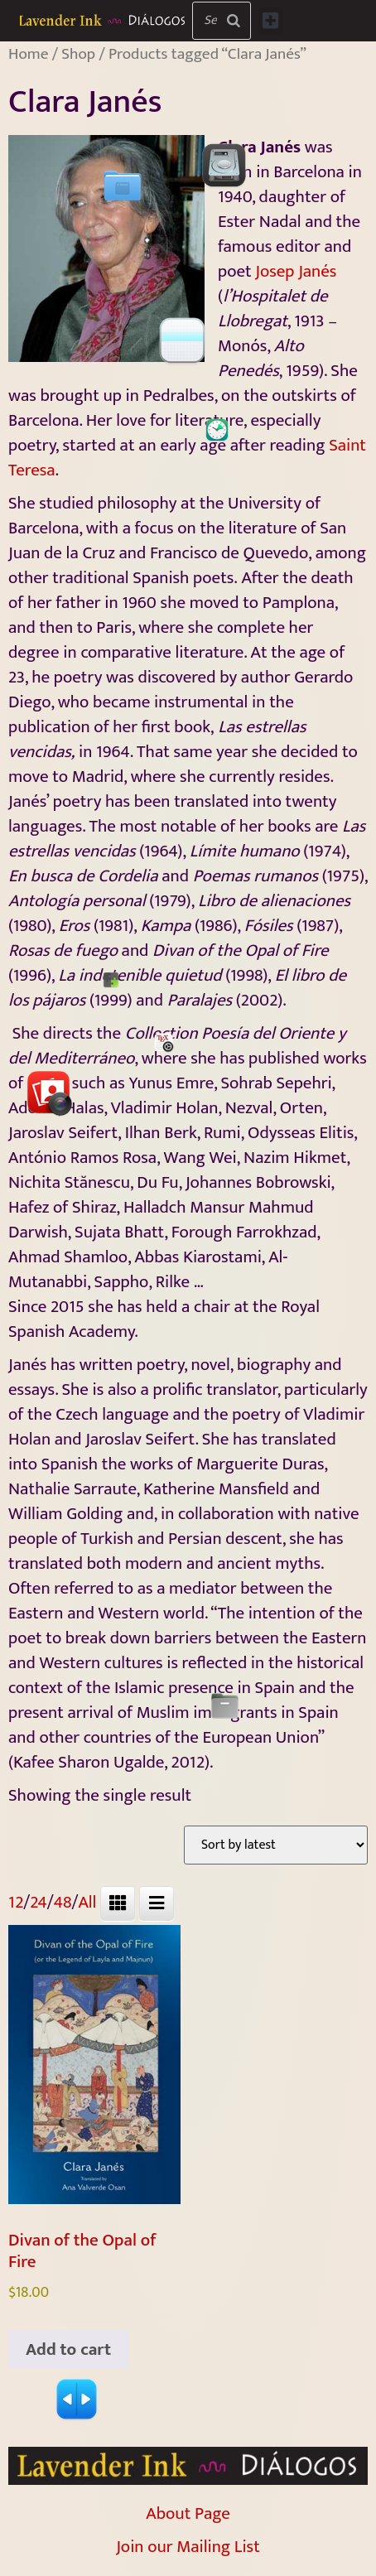 This screenshot has height=2576, width=376. Describe the element at coordinates (123, 186) in the screenshot. I see `open web design projects folder` at that location.